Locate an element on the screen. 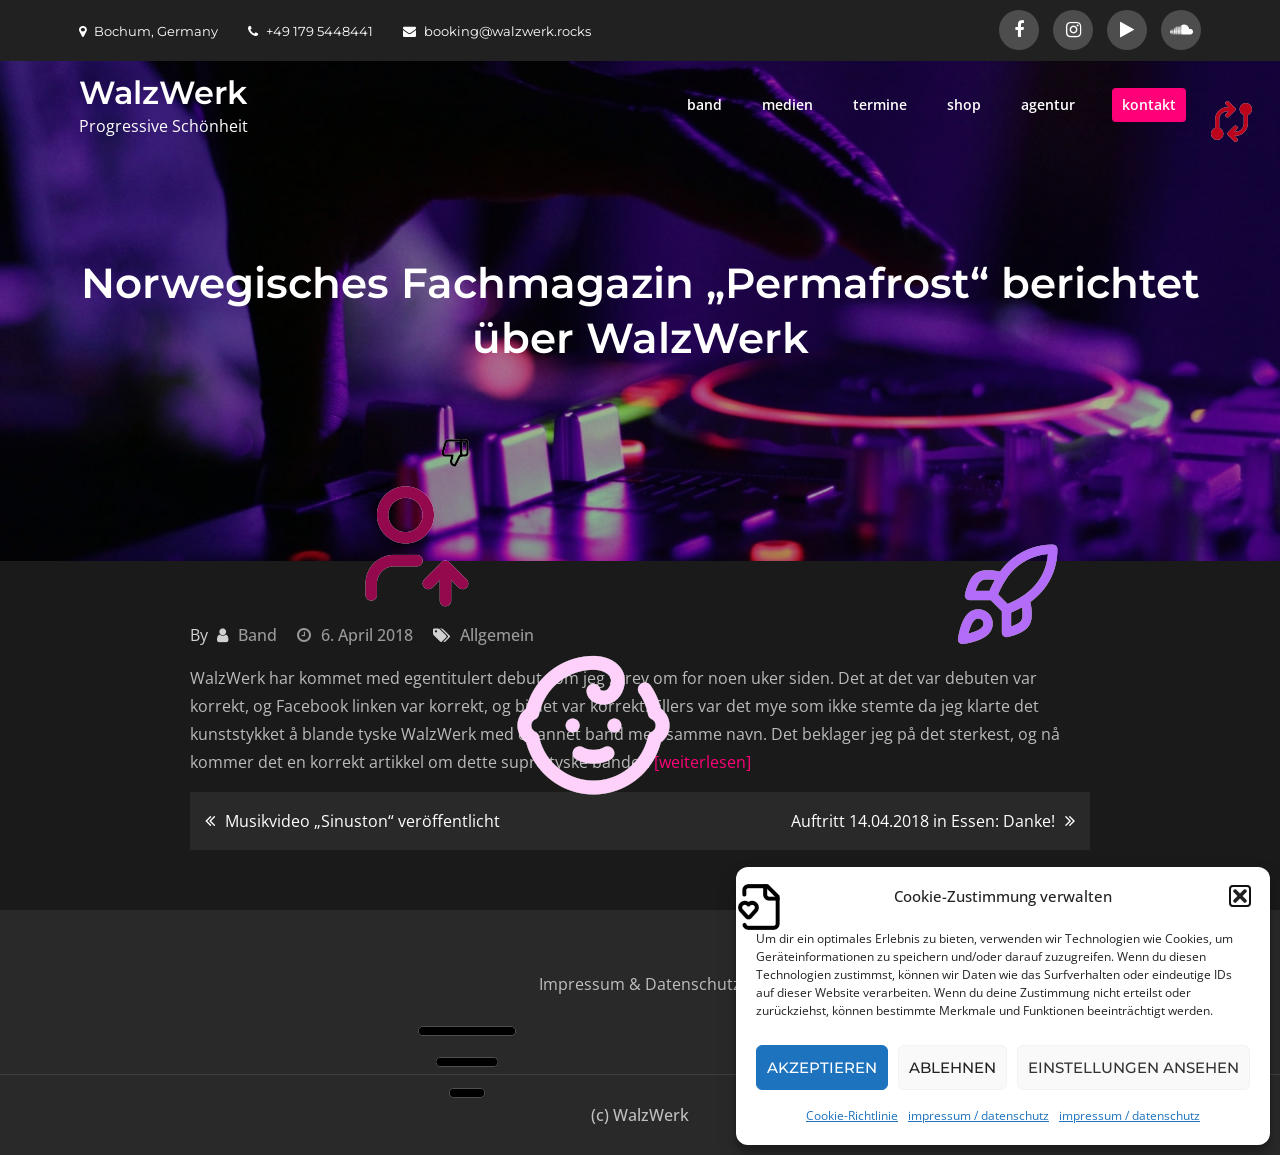 This screenshot has height=1155, width=1280. launch or deploy a project is located at coordinates (1006, 595).